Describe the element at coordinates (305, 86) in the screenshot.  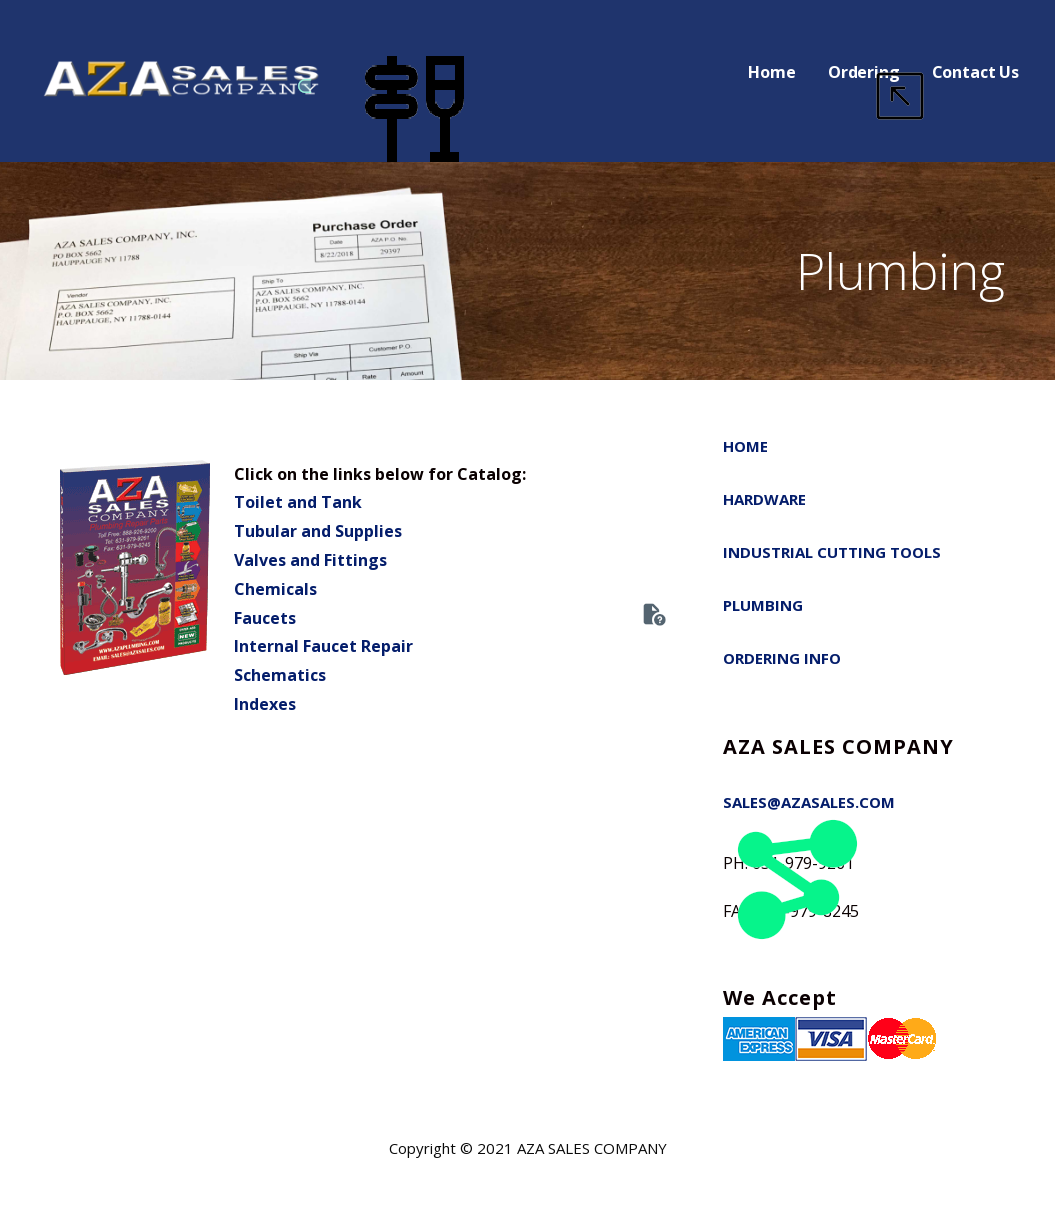
I see `indicates a proper subset relationship in mathematical notation` at that location.